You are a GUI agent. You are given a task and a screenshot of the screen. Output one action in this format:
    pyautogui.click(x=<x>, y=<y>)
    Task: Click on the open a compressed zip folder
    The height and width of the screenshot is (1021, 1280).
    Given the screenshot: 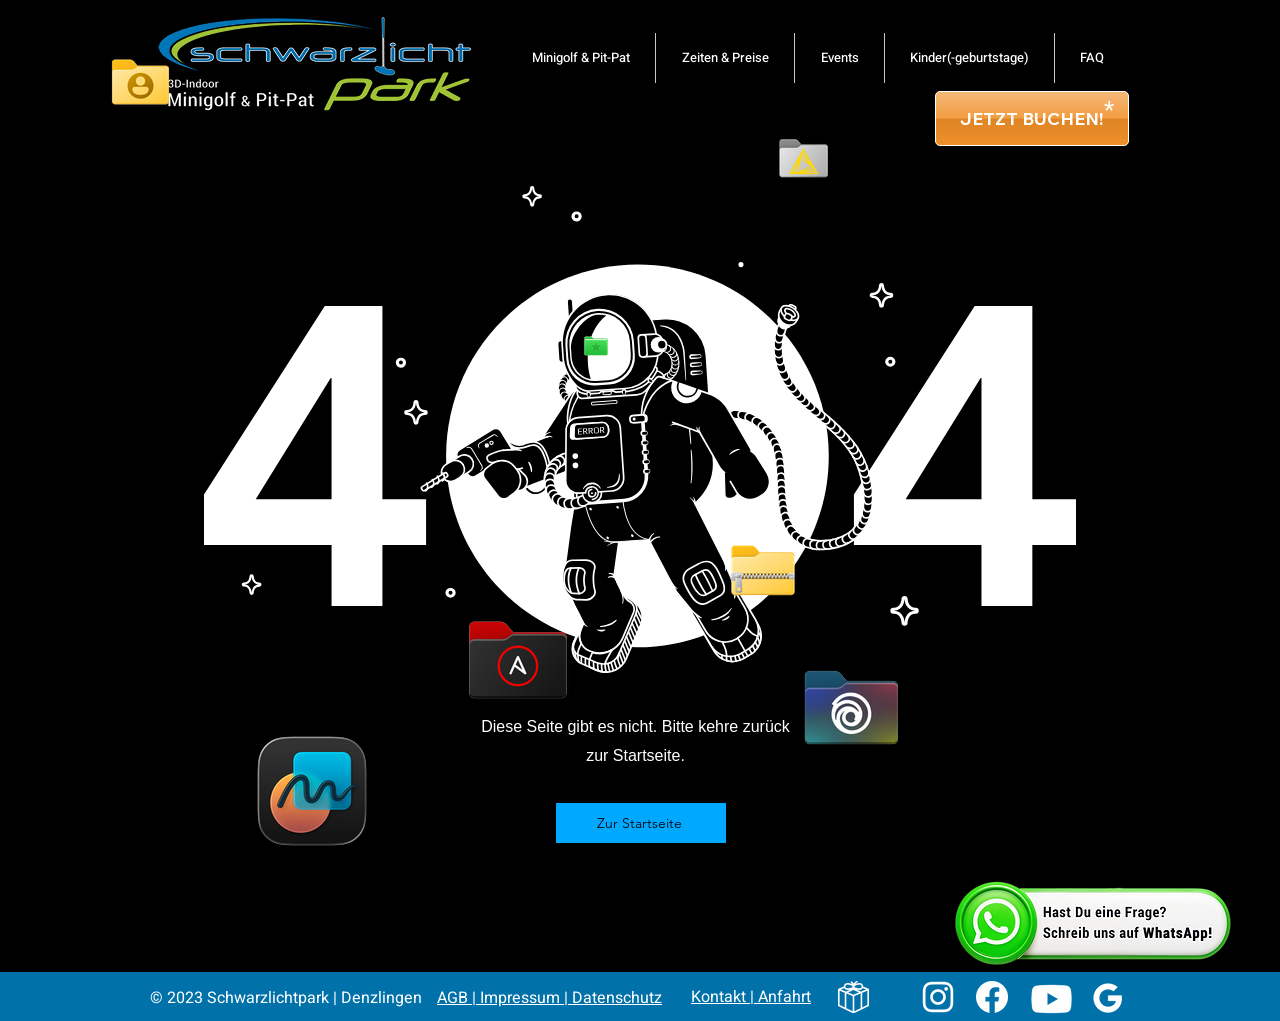 What is the action you would take?
    pyautogui.click(x=763, y=572)
    